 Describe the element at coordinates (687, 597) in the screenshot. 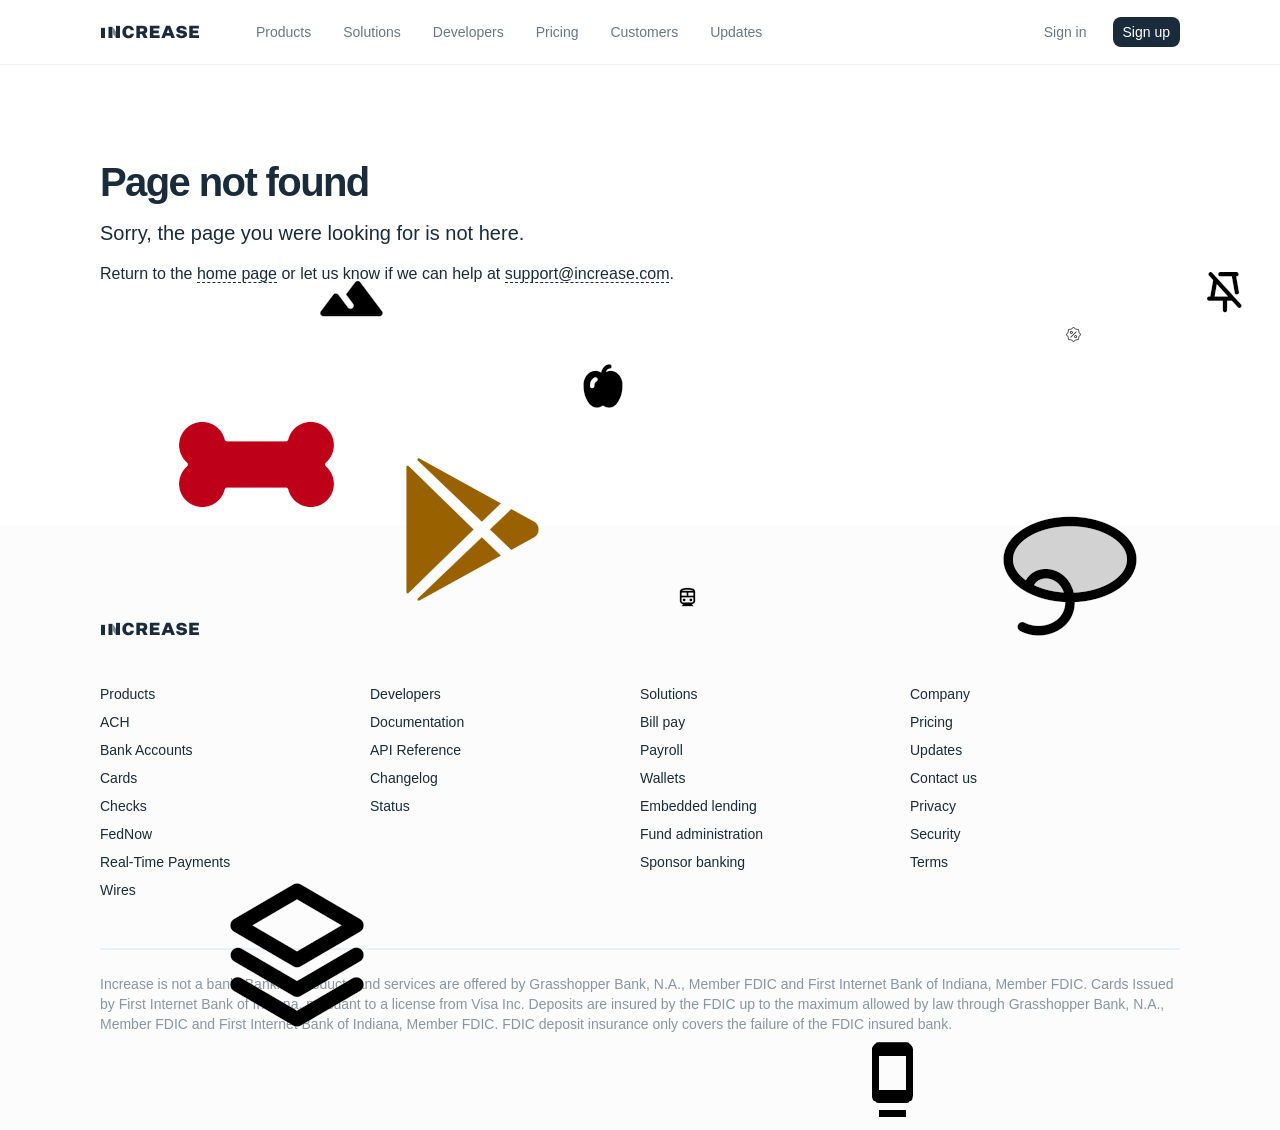

I see `get subway or metro directions` at that location.